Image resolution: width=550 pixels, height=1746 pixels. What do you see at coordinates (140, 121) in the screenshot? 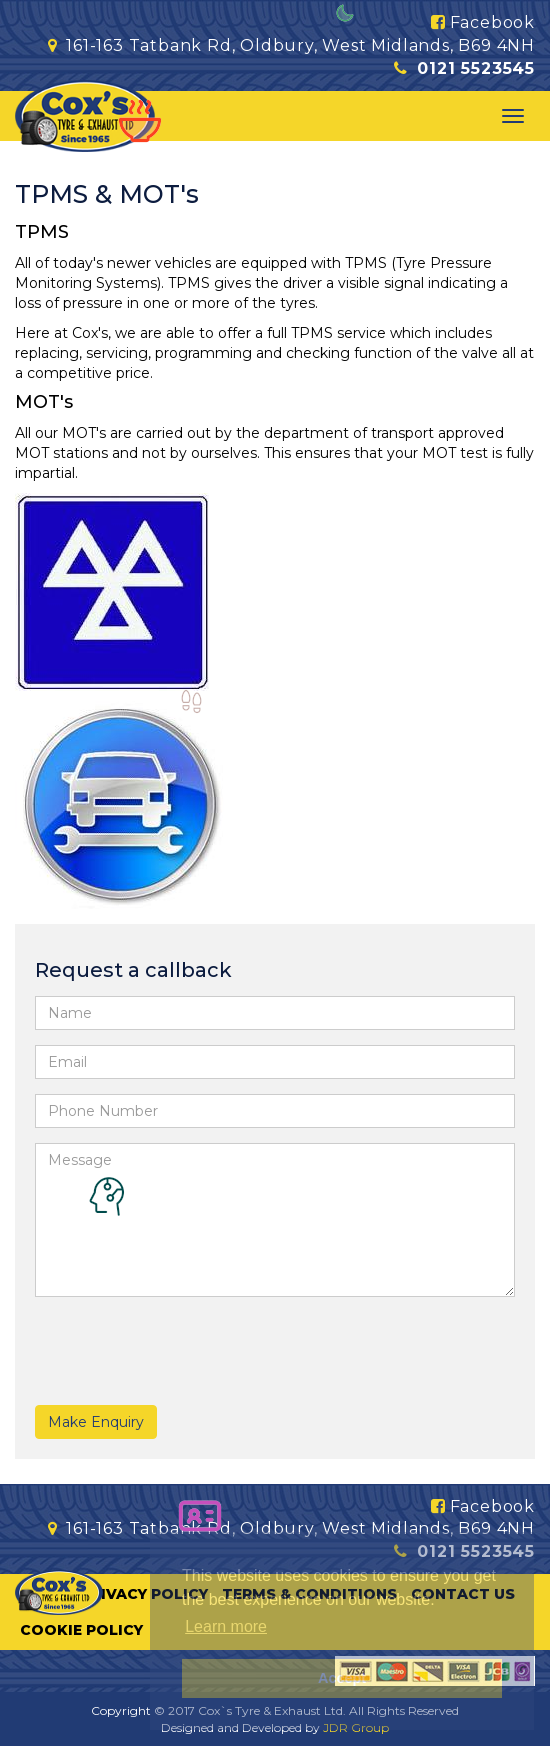
I see `indicates hot food or meal options` at bounding box center [140, 121].